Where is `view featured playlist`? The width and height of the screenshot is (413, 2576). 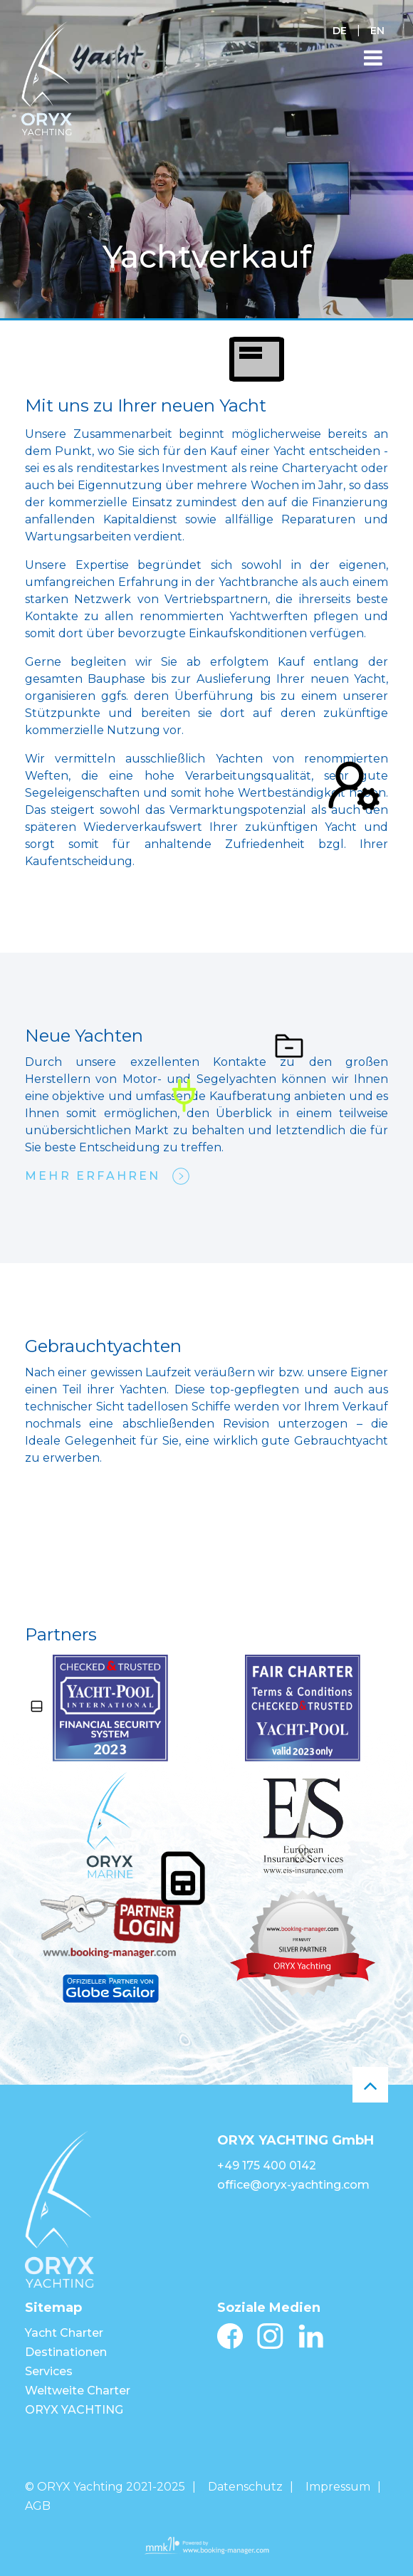 view featured playlist is located at coordinates (256, 359).